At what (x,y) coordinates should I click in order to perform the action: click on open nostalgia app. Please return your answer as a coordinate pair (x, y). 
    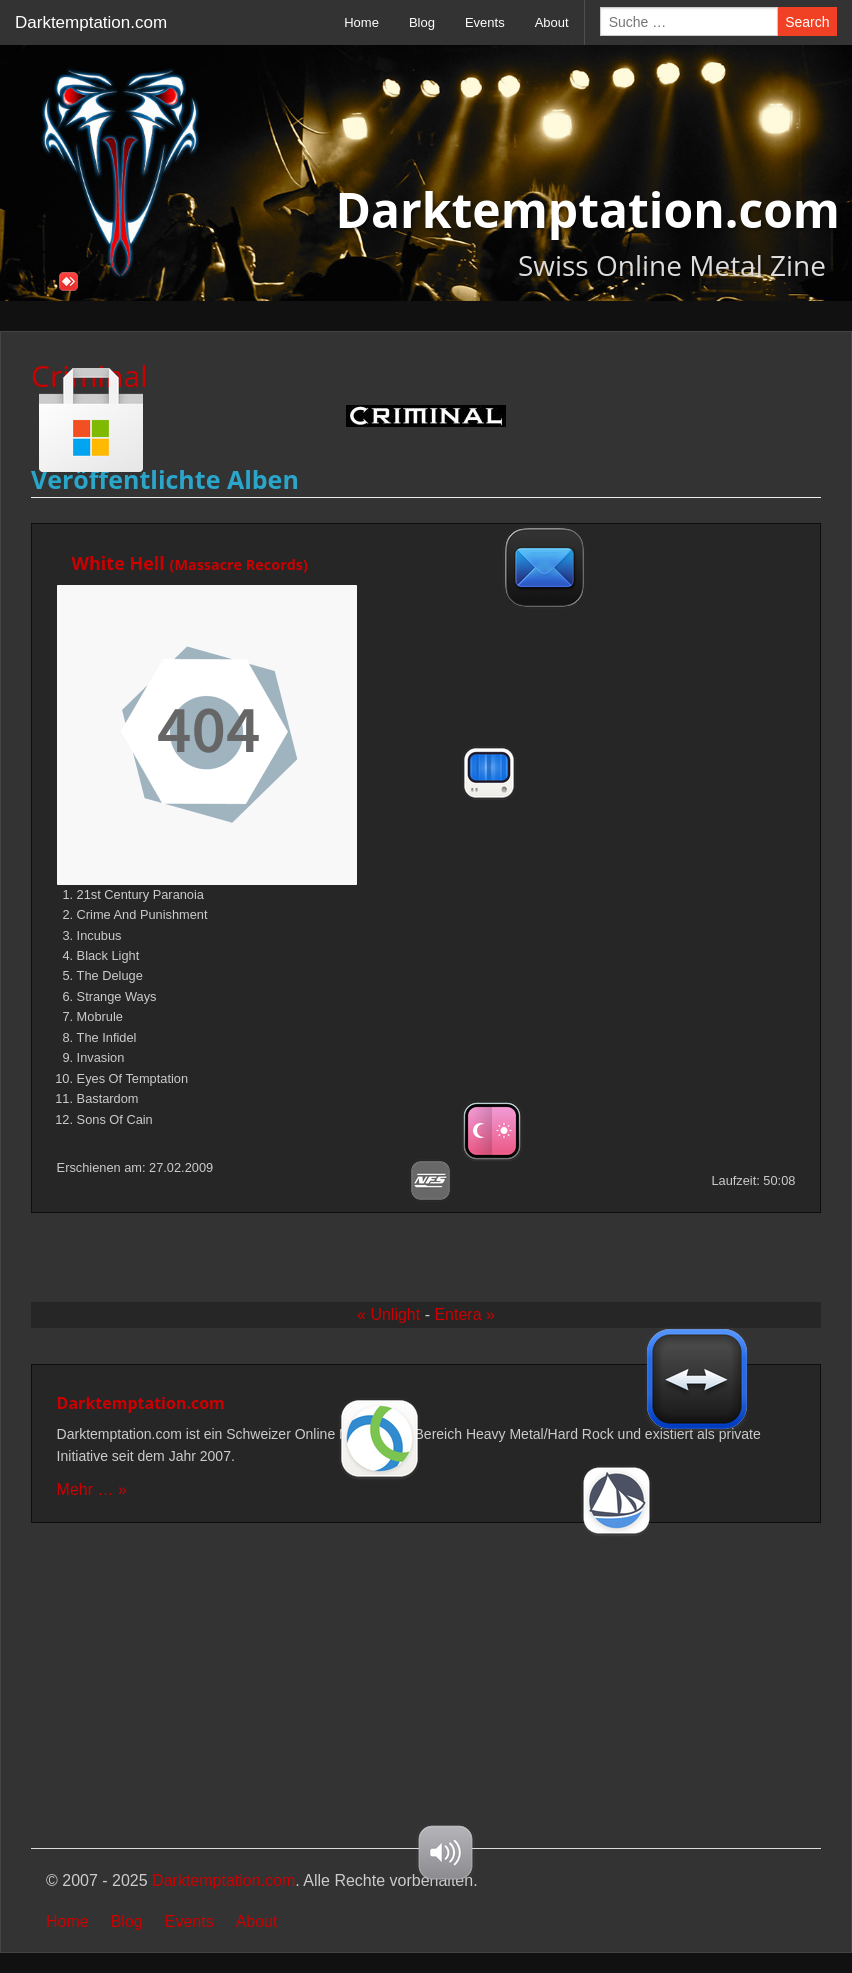
    Looking at the image, I should click on (489, 773).